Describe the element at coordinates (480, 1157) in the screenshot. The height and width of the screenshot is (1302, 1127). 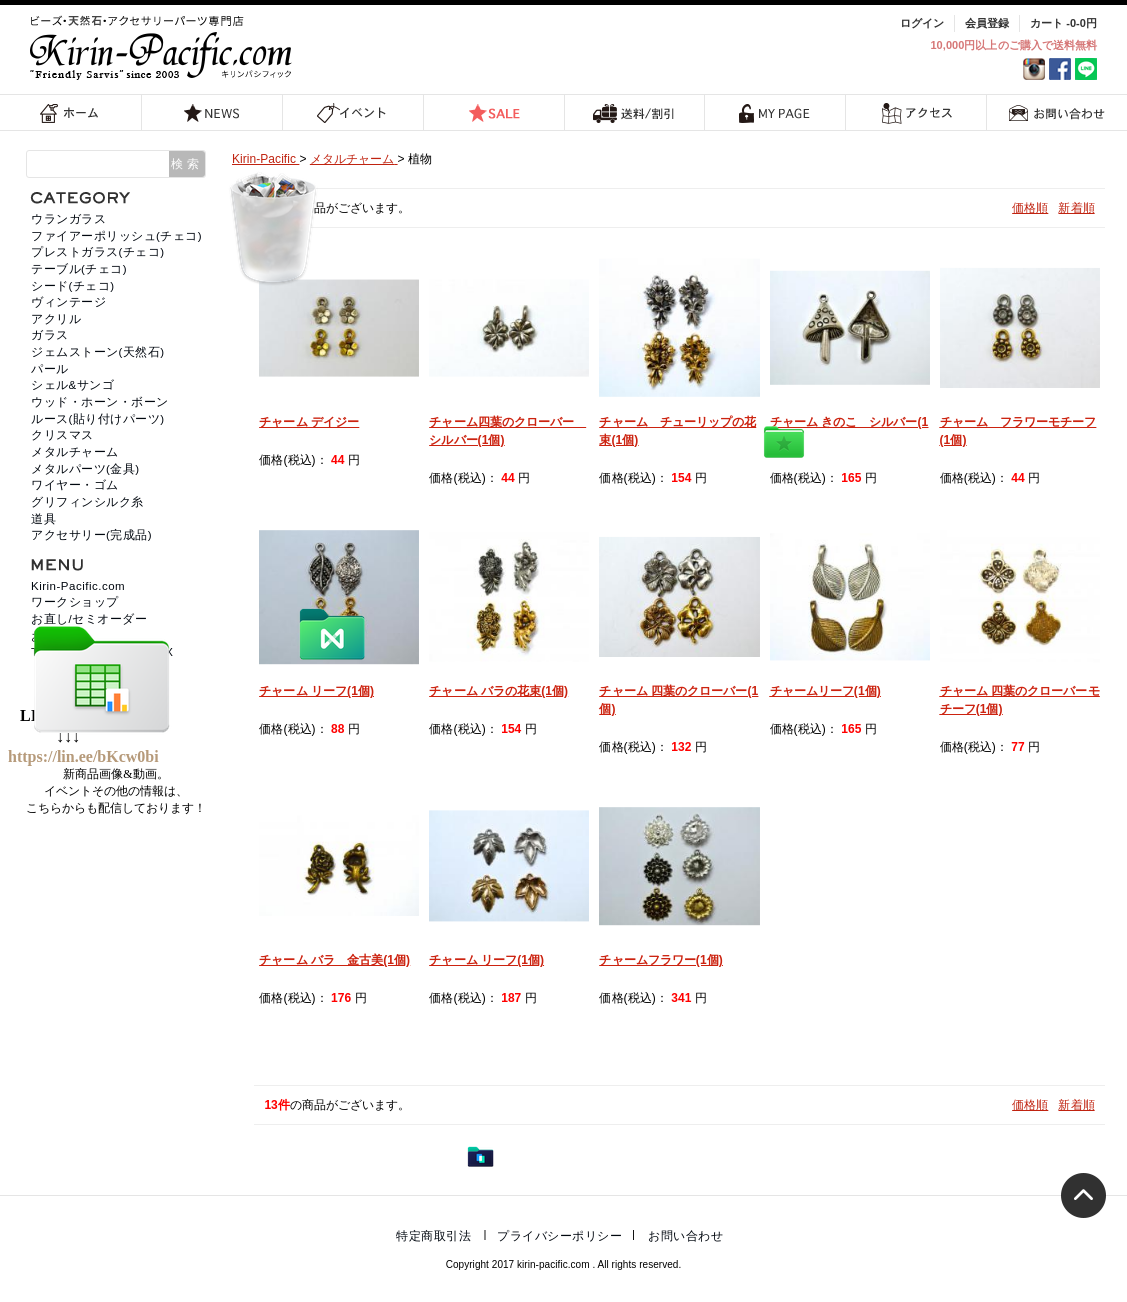
I see `open wondershare mobiletrans files folder` at that location.